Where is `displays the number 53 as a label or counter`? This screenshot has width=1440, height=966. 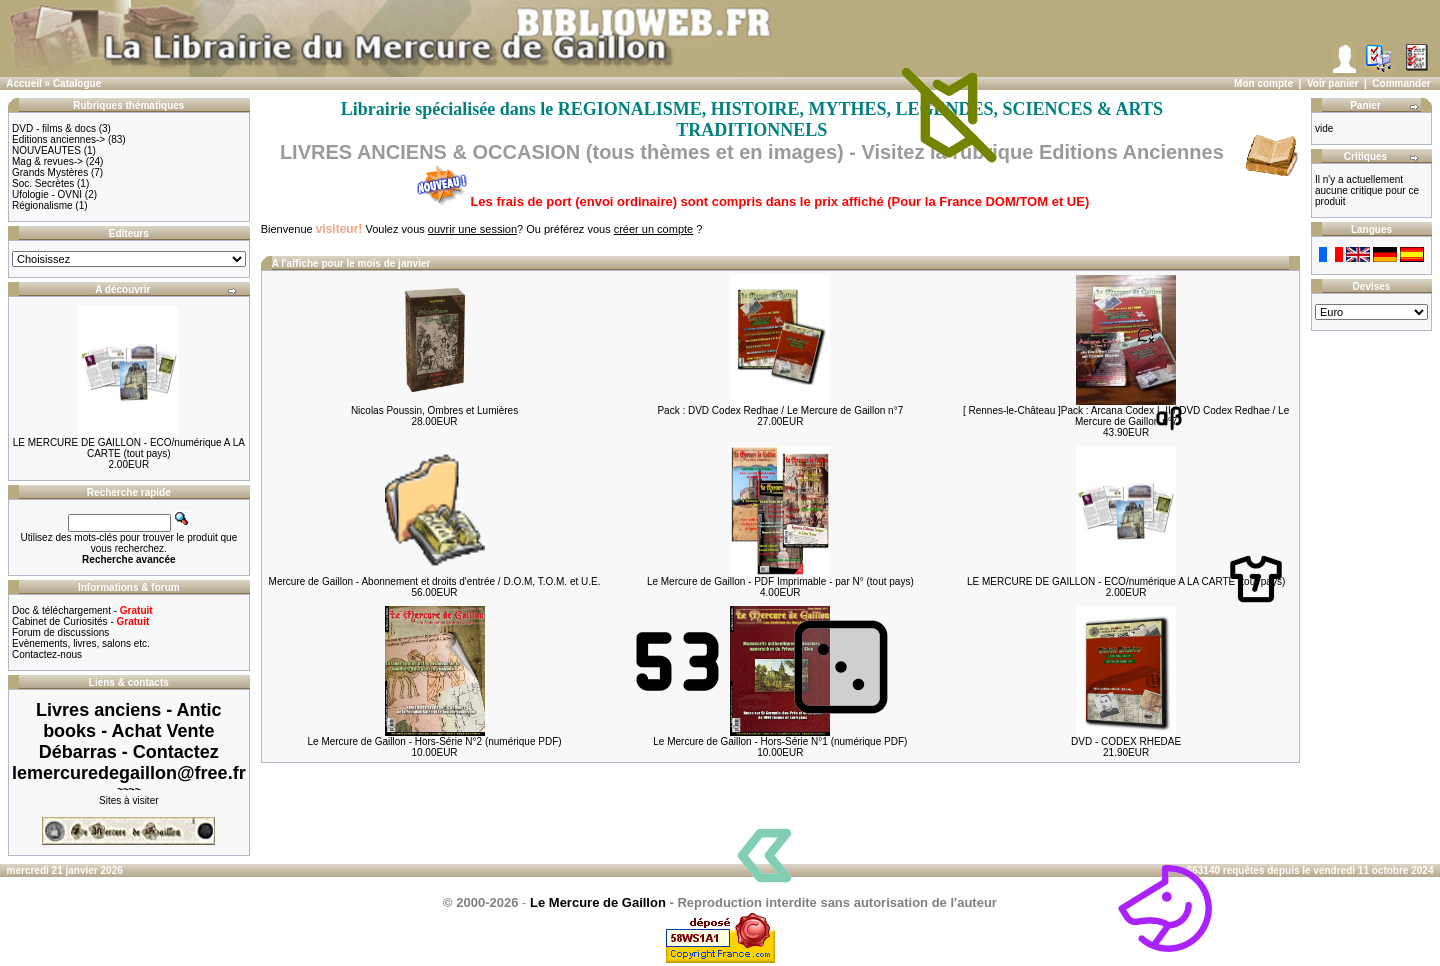
displays the number 53 as a label or counter is located at coordinates (677, 661).